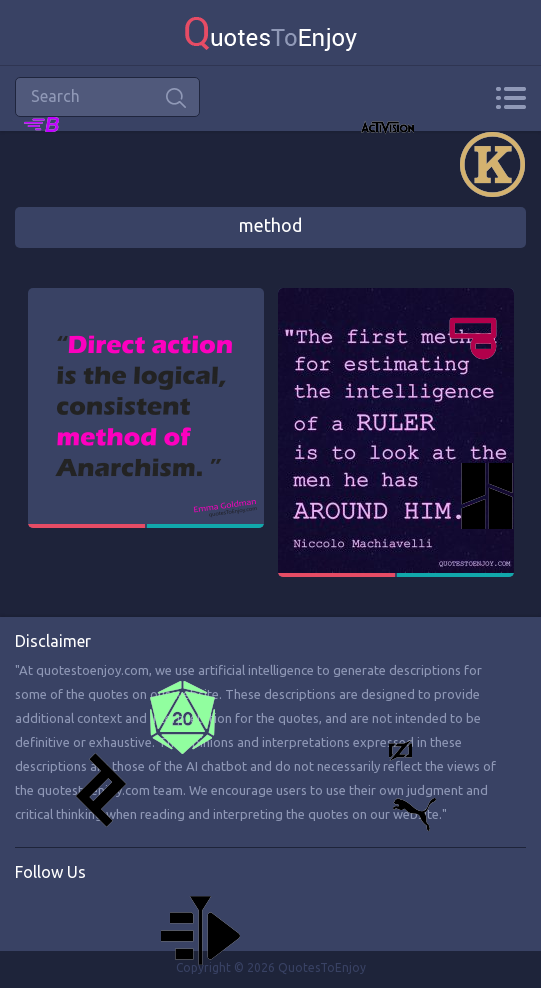  Describe the element at coordinates (414, 814) in the screenshot. I see `visit the Puma website or app` at that location.